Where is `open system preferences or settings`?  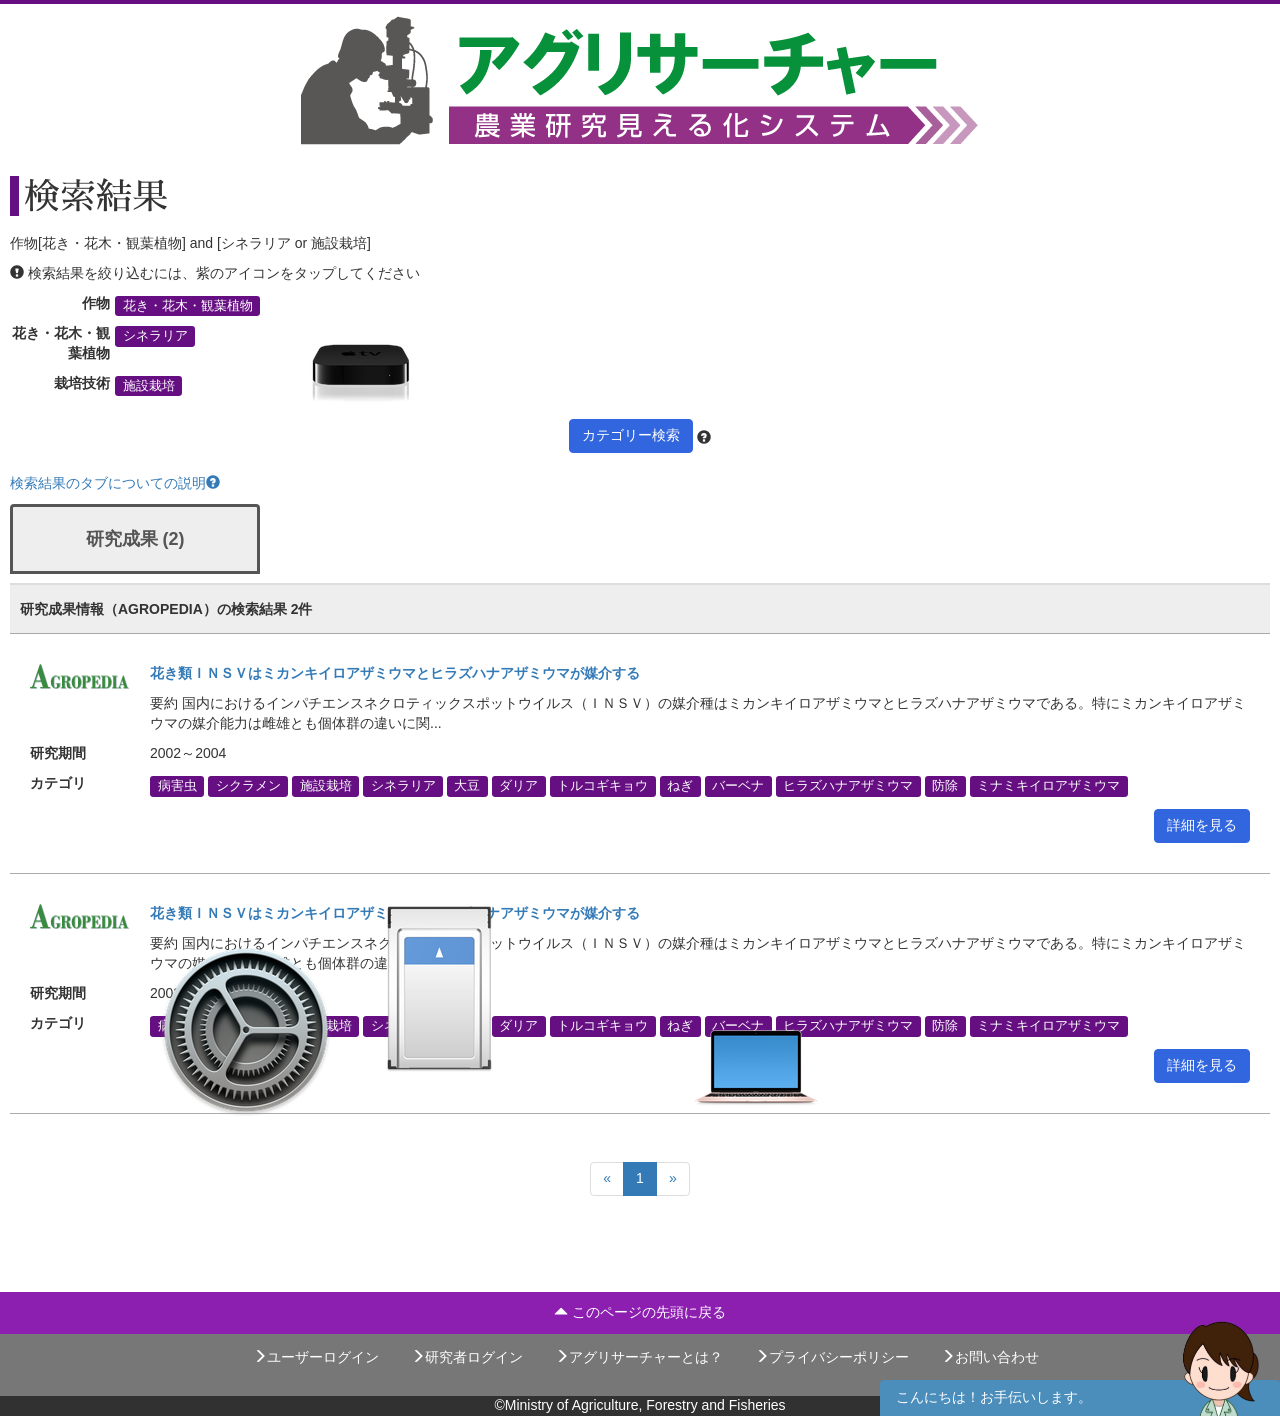
open system preferences or settings is located at coordinates (246, 1030).